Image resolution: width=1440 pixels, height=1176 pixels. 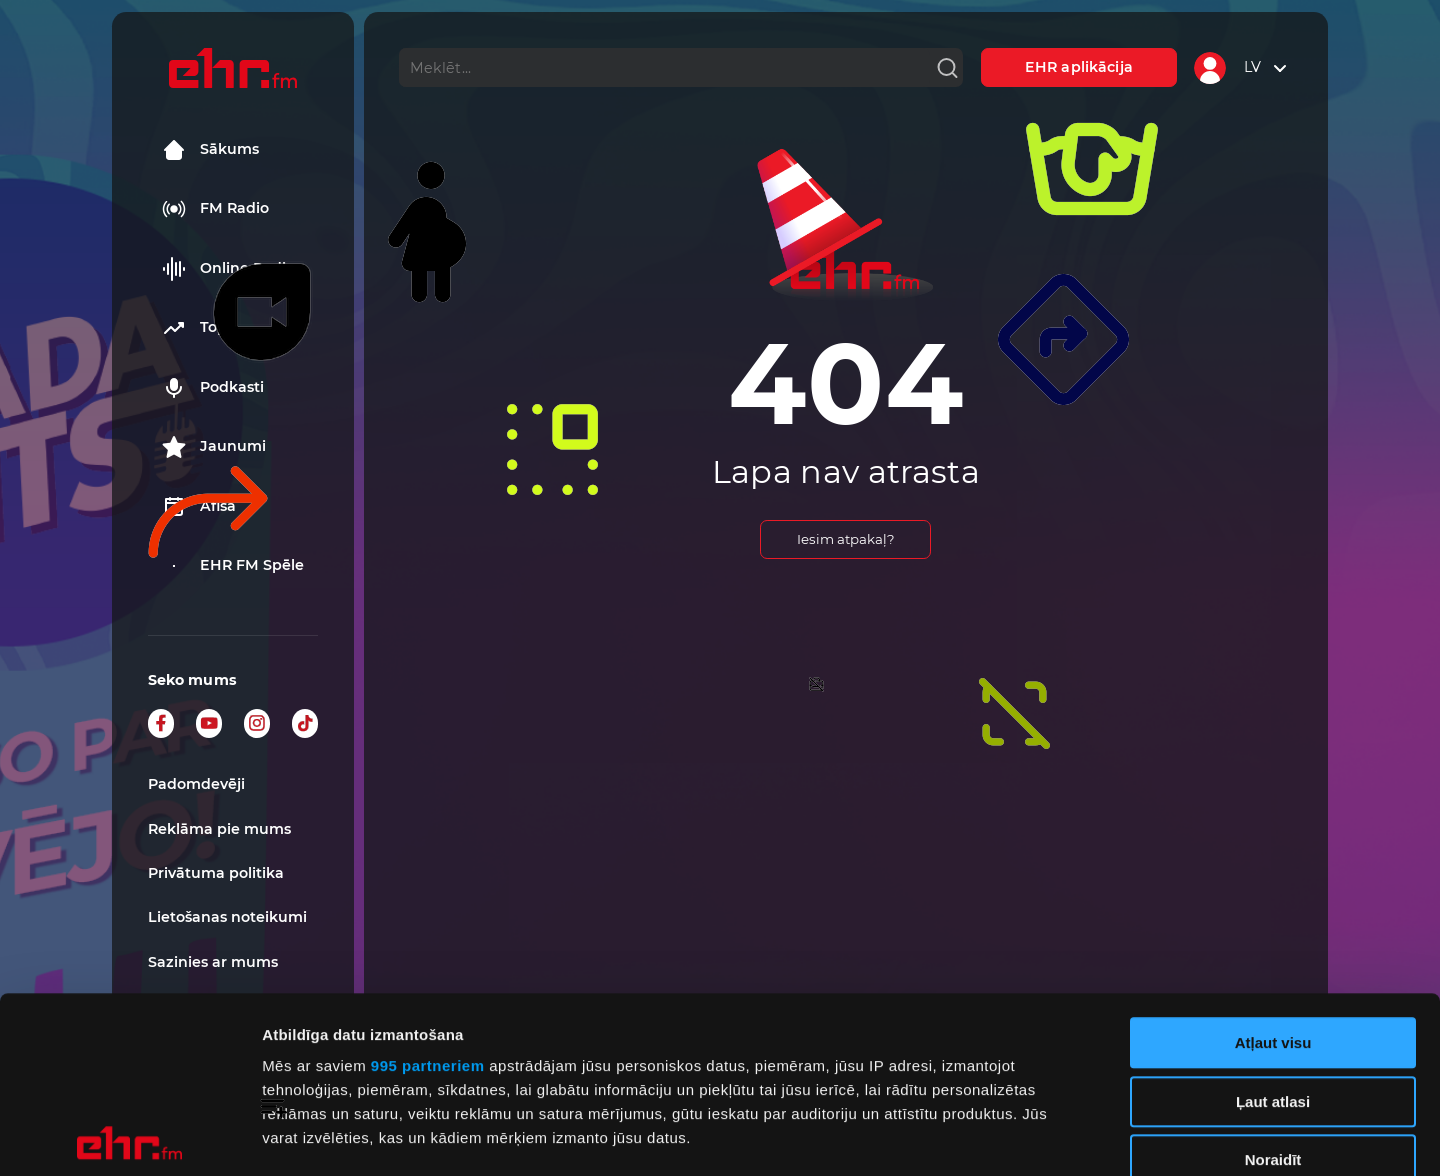 What do you see at coordinates (431, 232) in the screenshot?
I see `indicates pregnancy-related content or services` at bounding box center [431, 232].